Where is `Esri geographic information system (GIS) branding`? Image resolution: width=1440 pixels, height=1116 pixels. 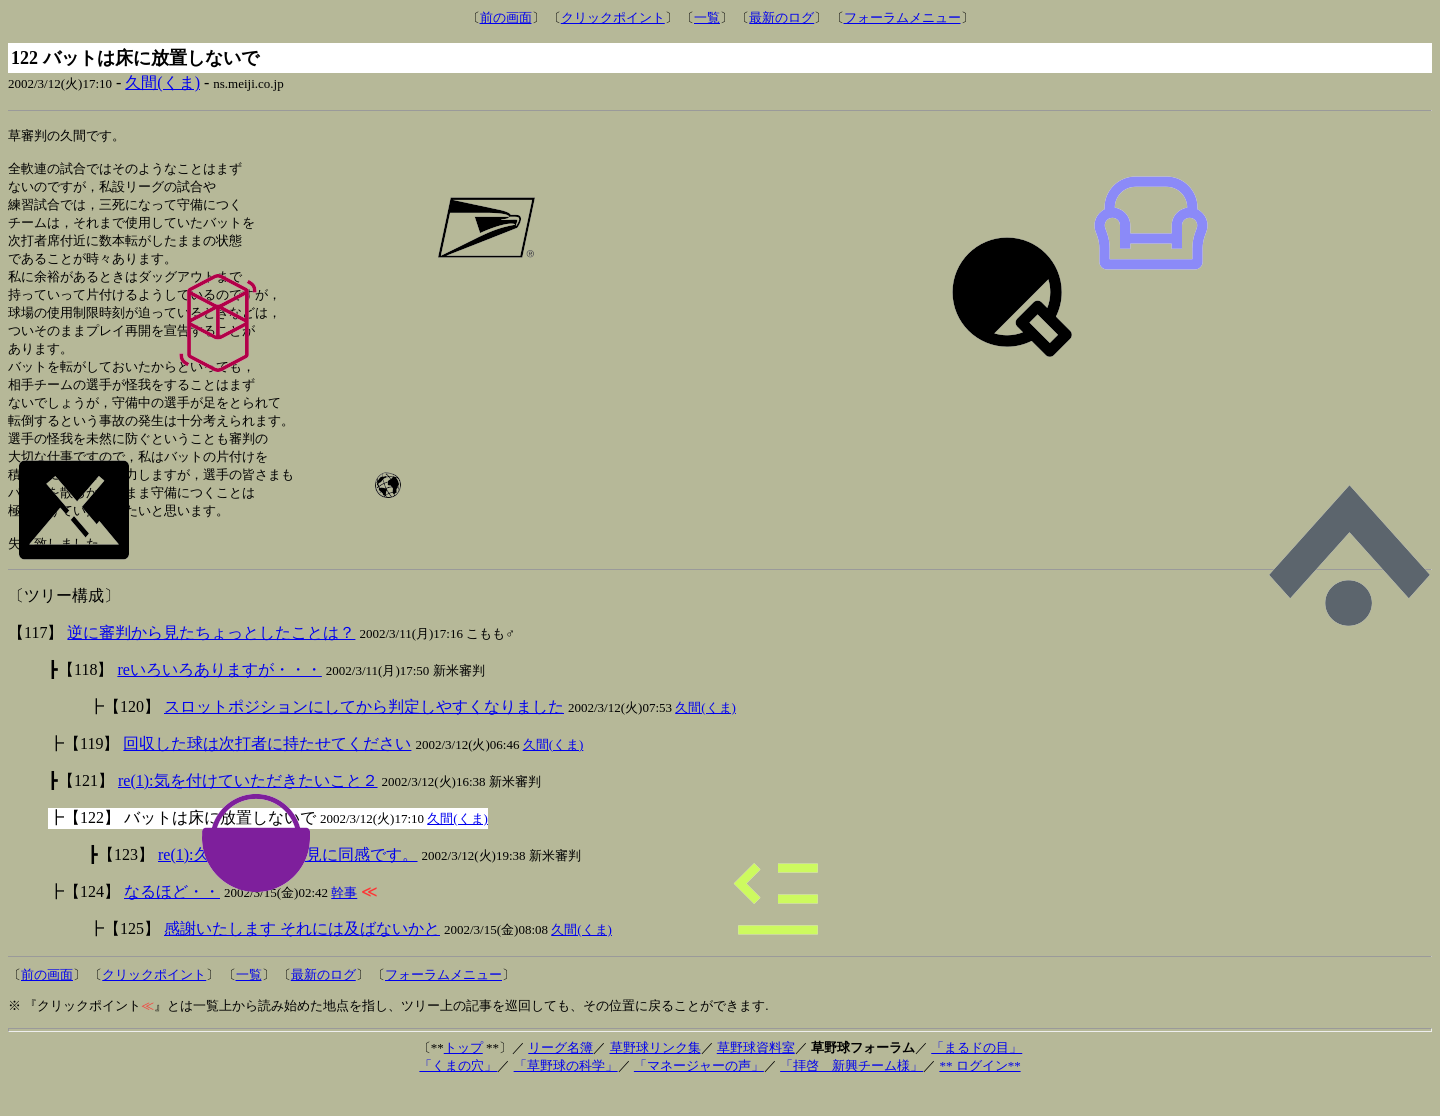 Esri geographic information system (GIS) branding is located at coordinates (388, 485).